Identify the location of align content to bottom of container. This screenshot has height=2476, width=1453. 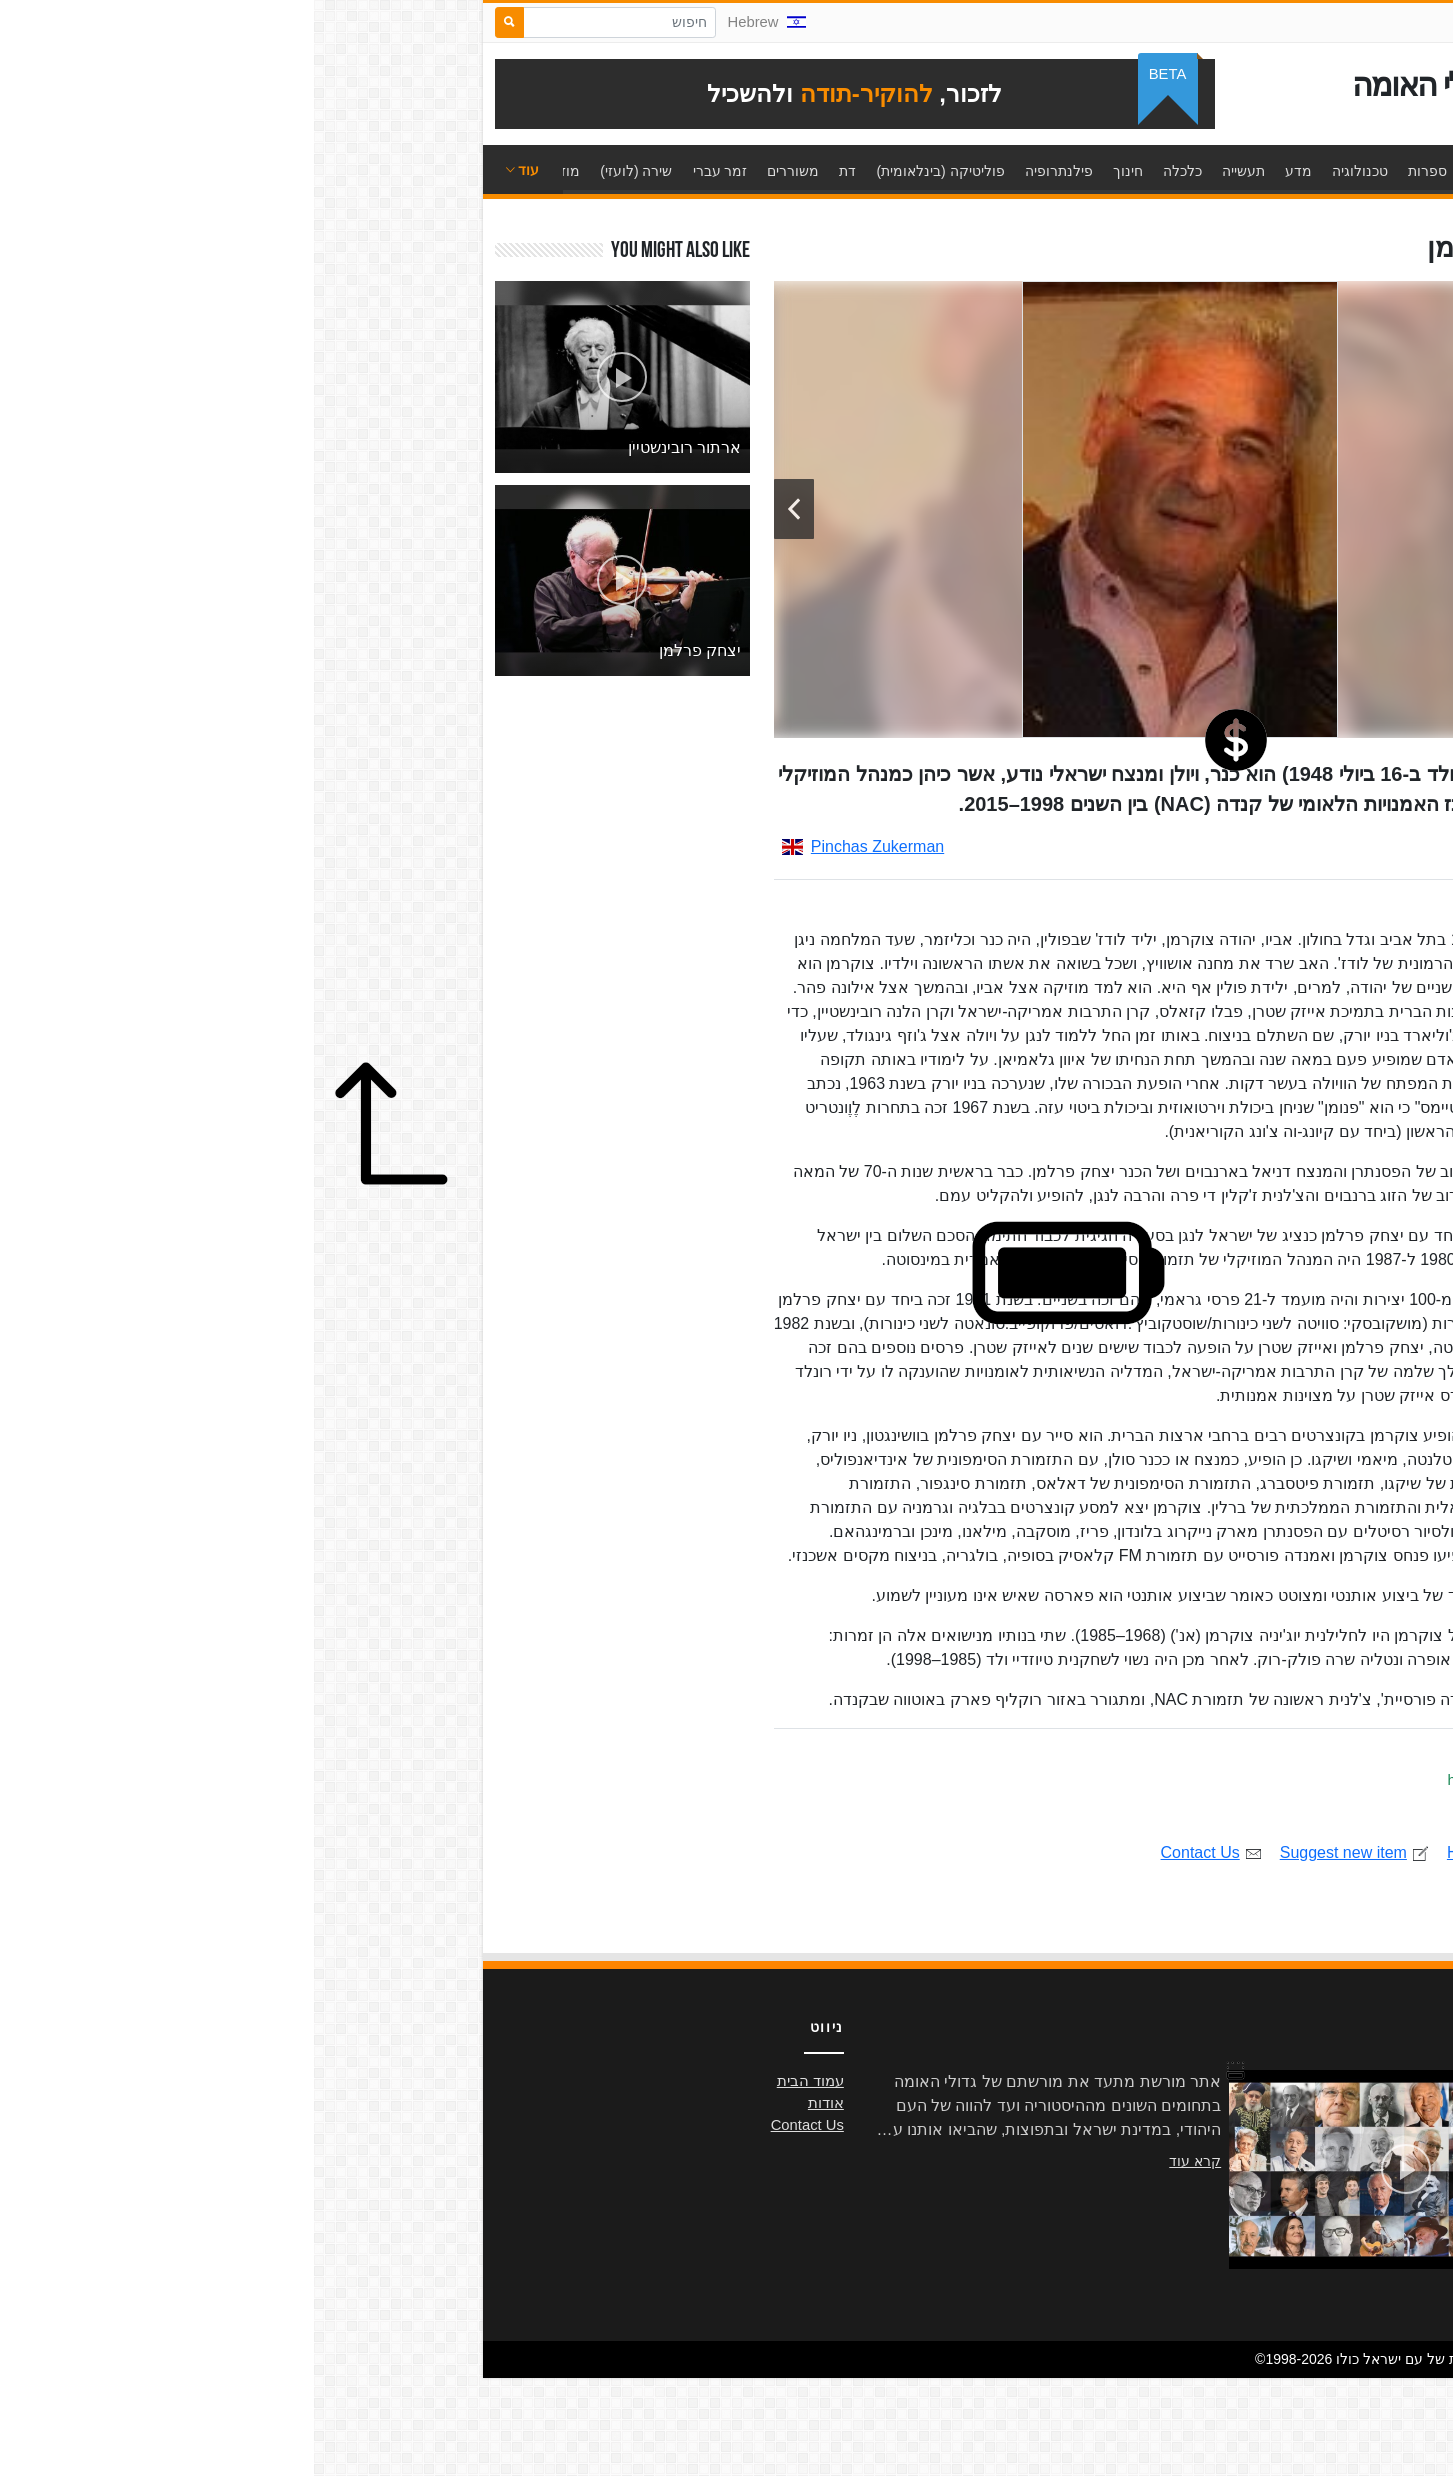
(1235, 2070).